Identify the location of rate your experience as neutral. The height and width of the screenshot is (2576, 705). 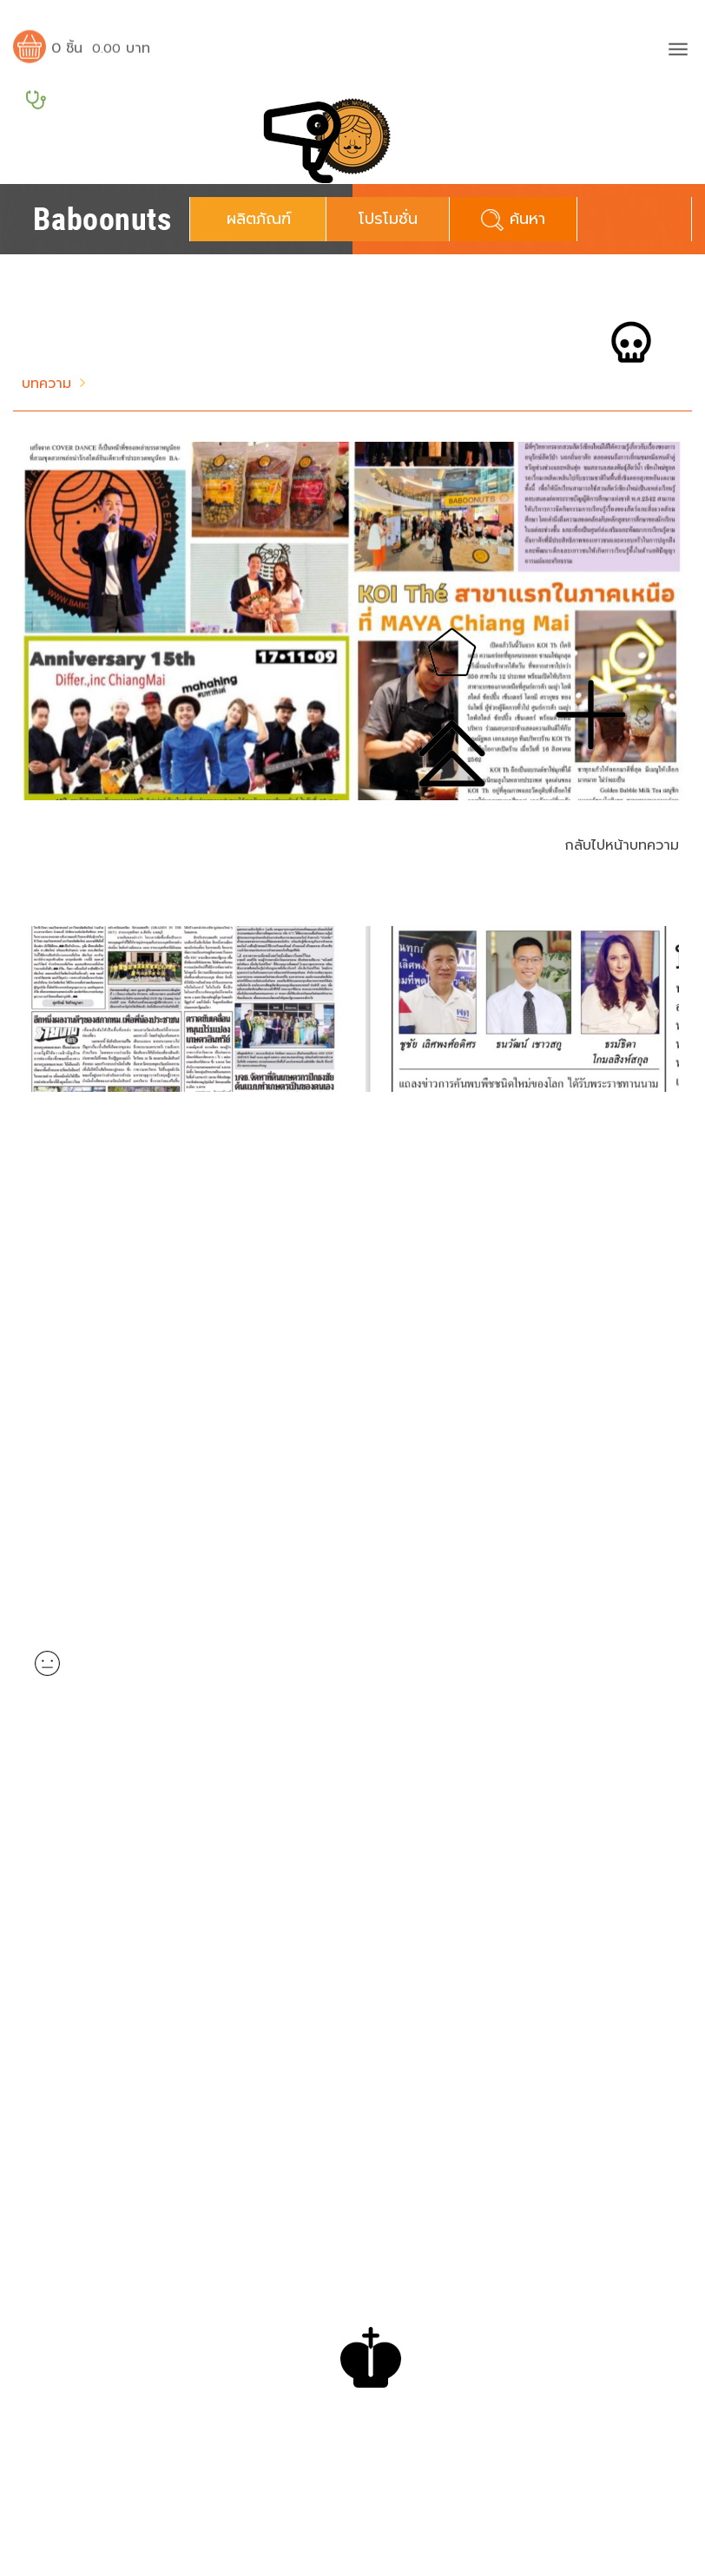
(47, 1663).